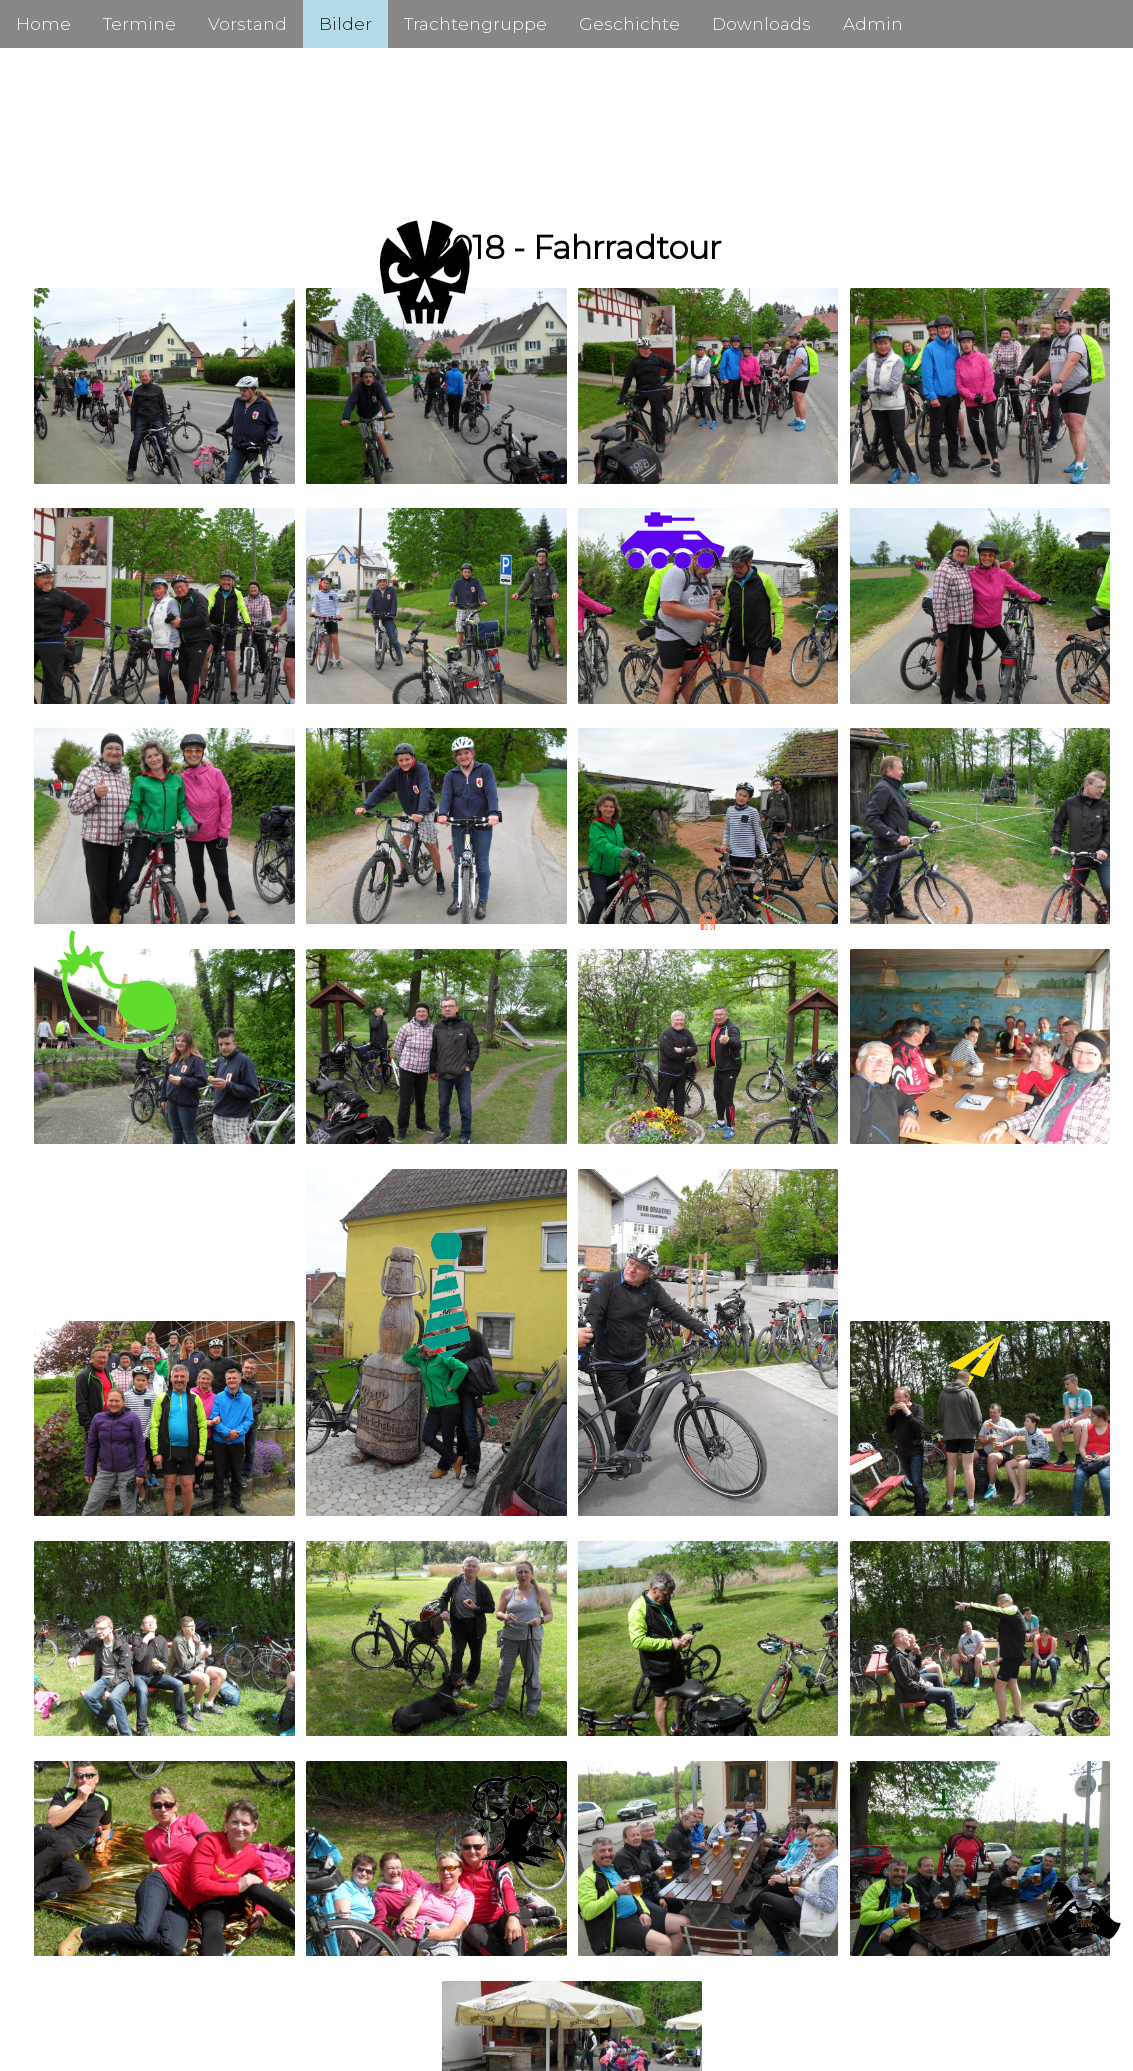  I want to click on armored personnel carrier unit in a strategy game, so click(672, 540).